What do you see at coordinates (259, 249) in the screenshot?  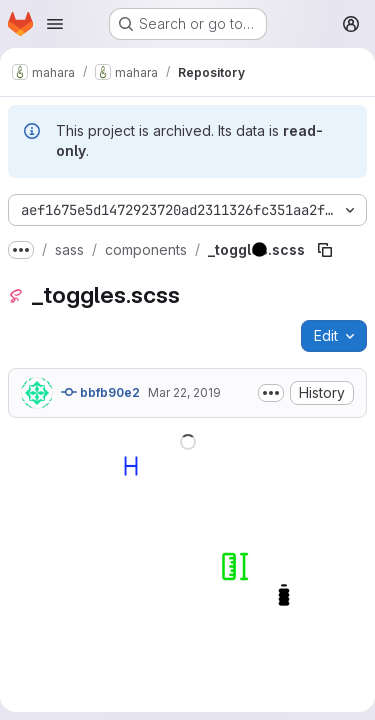 I see `indicates an unread notification or new item` at bounding box center [259, 249].